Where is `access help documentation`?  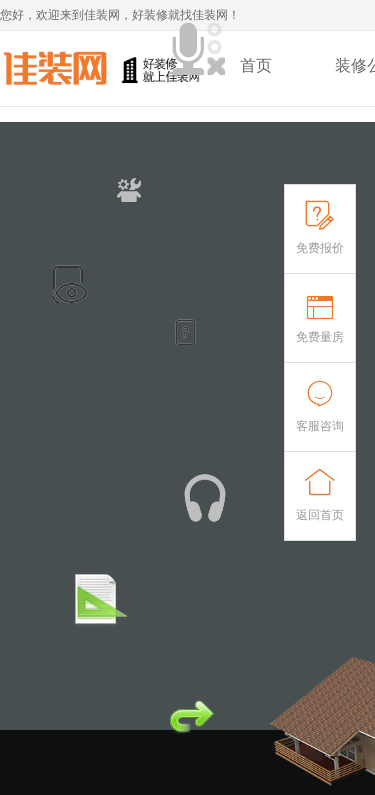
access help documentation is located at coordinates (185, 331).